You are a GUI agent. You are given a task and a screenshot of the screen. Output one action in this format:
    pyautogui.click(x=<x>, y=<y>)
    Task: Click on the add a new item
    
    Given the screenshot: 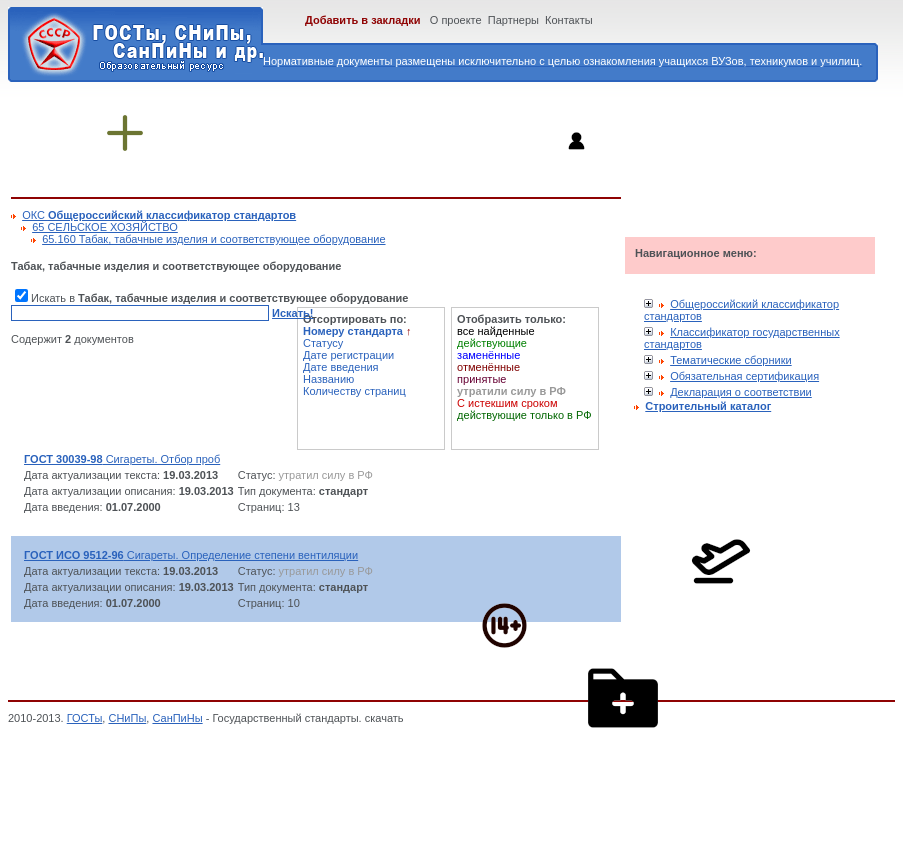 What is the action you would take?
    pyautogui.click(x=125, y=133)
    